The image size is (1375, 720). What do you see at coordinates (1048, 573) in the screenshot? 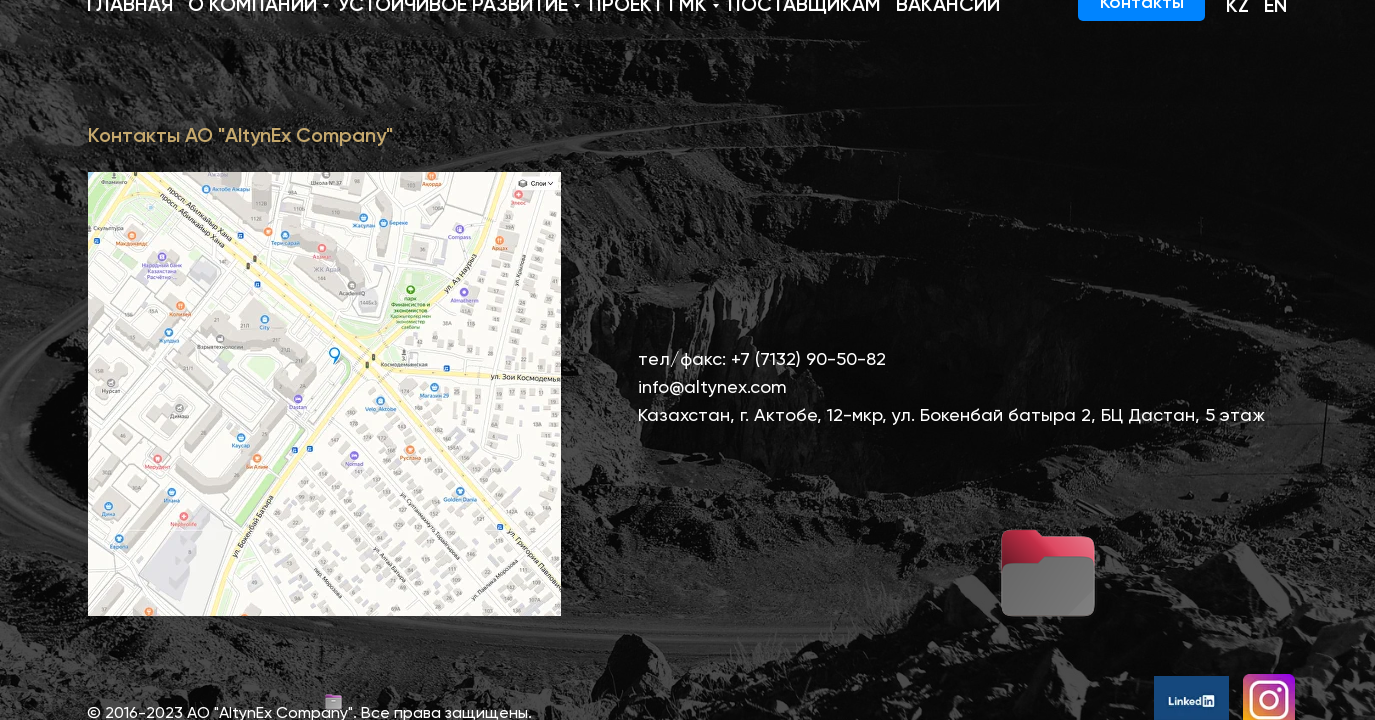
I see `an open folder in the file system` at bounding box center [1048, 573].